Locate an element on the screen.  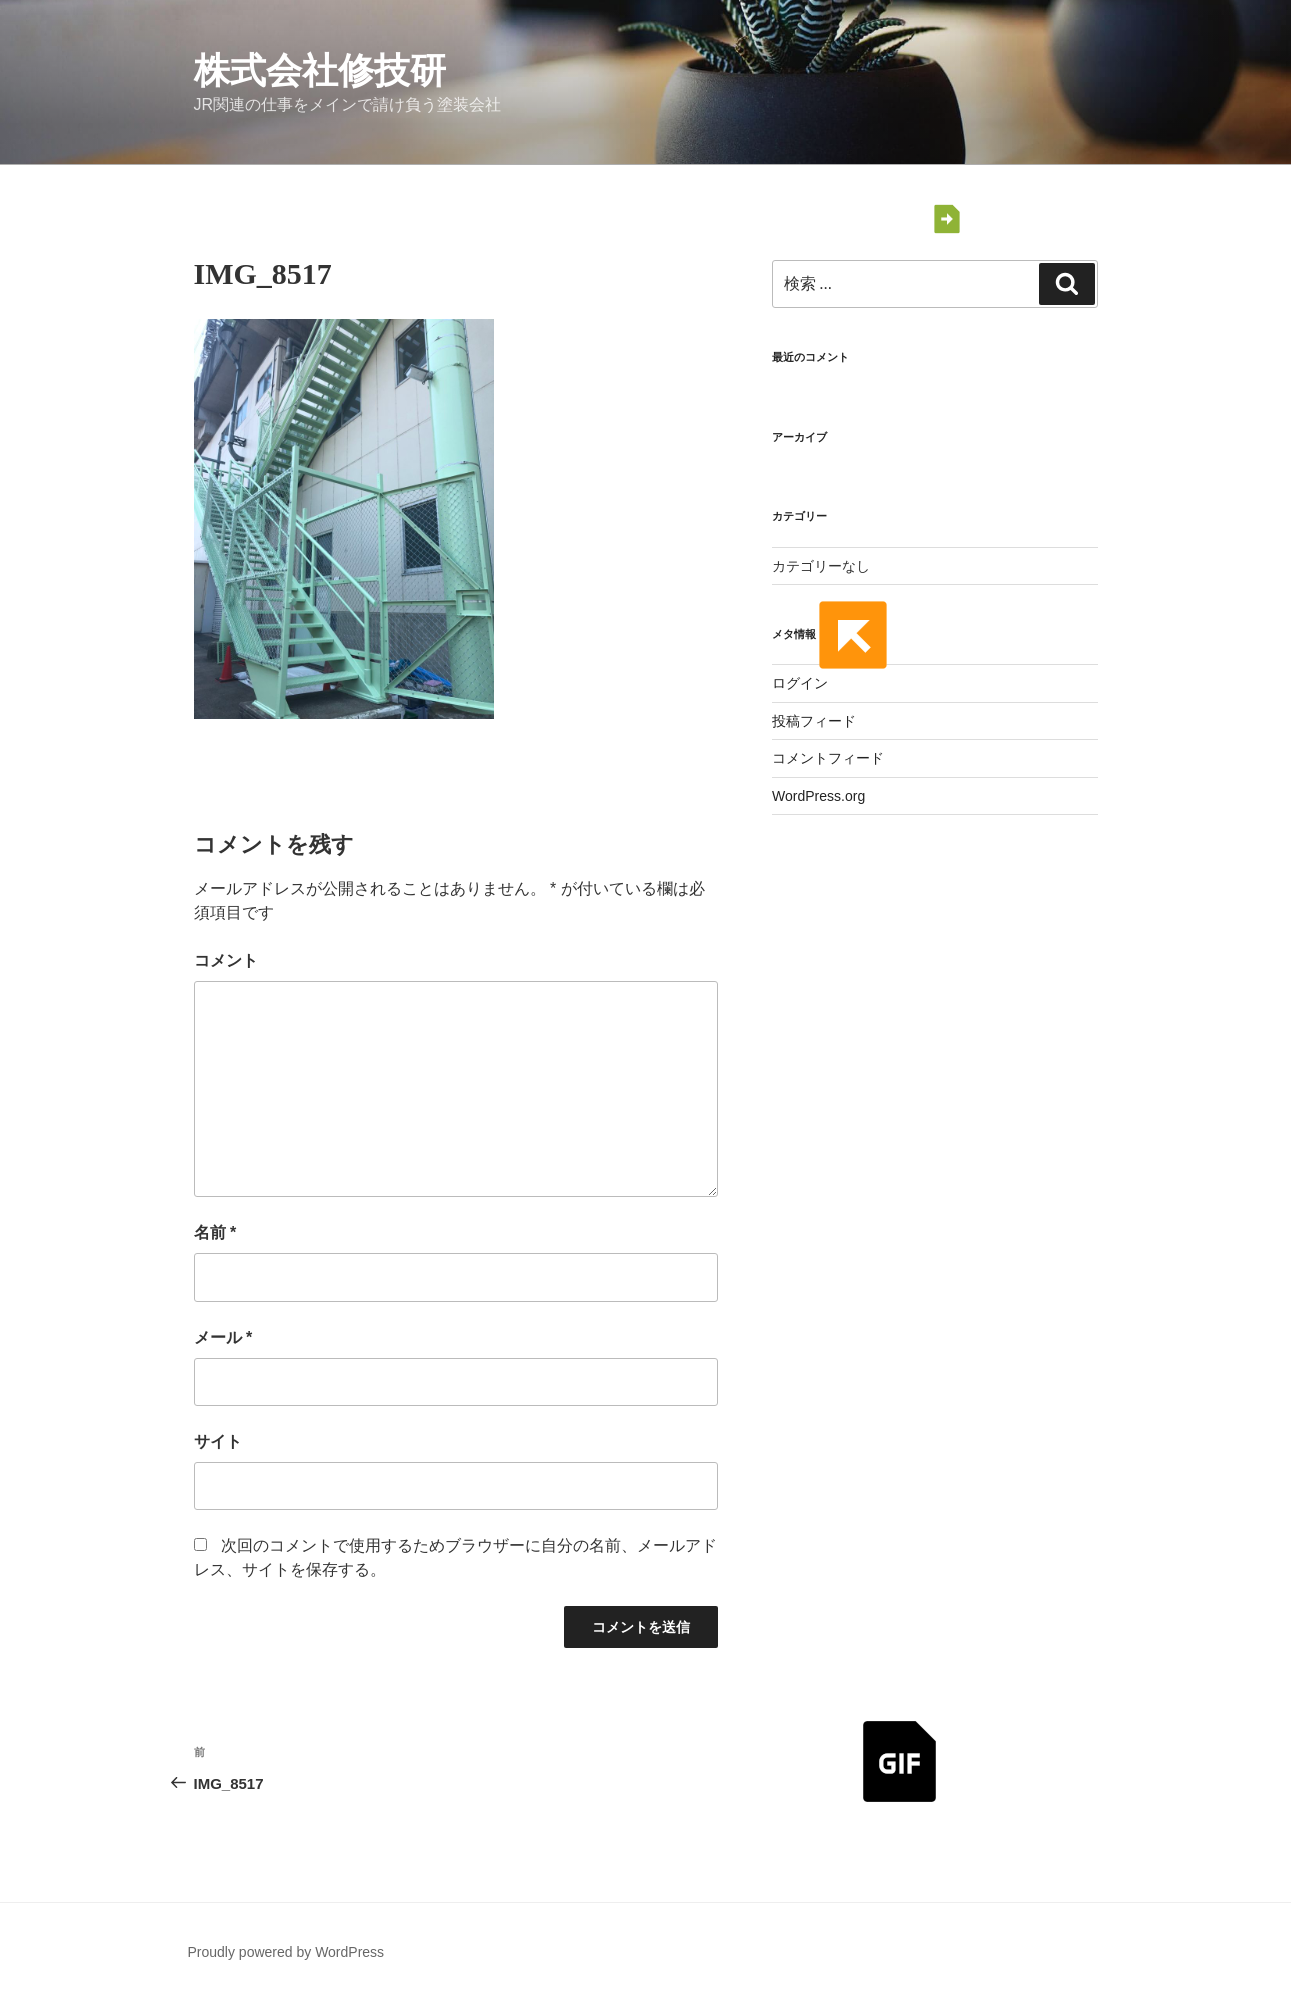
attach a GIF file is located at coordinates (899, 1761).